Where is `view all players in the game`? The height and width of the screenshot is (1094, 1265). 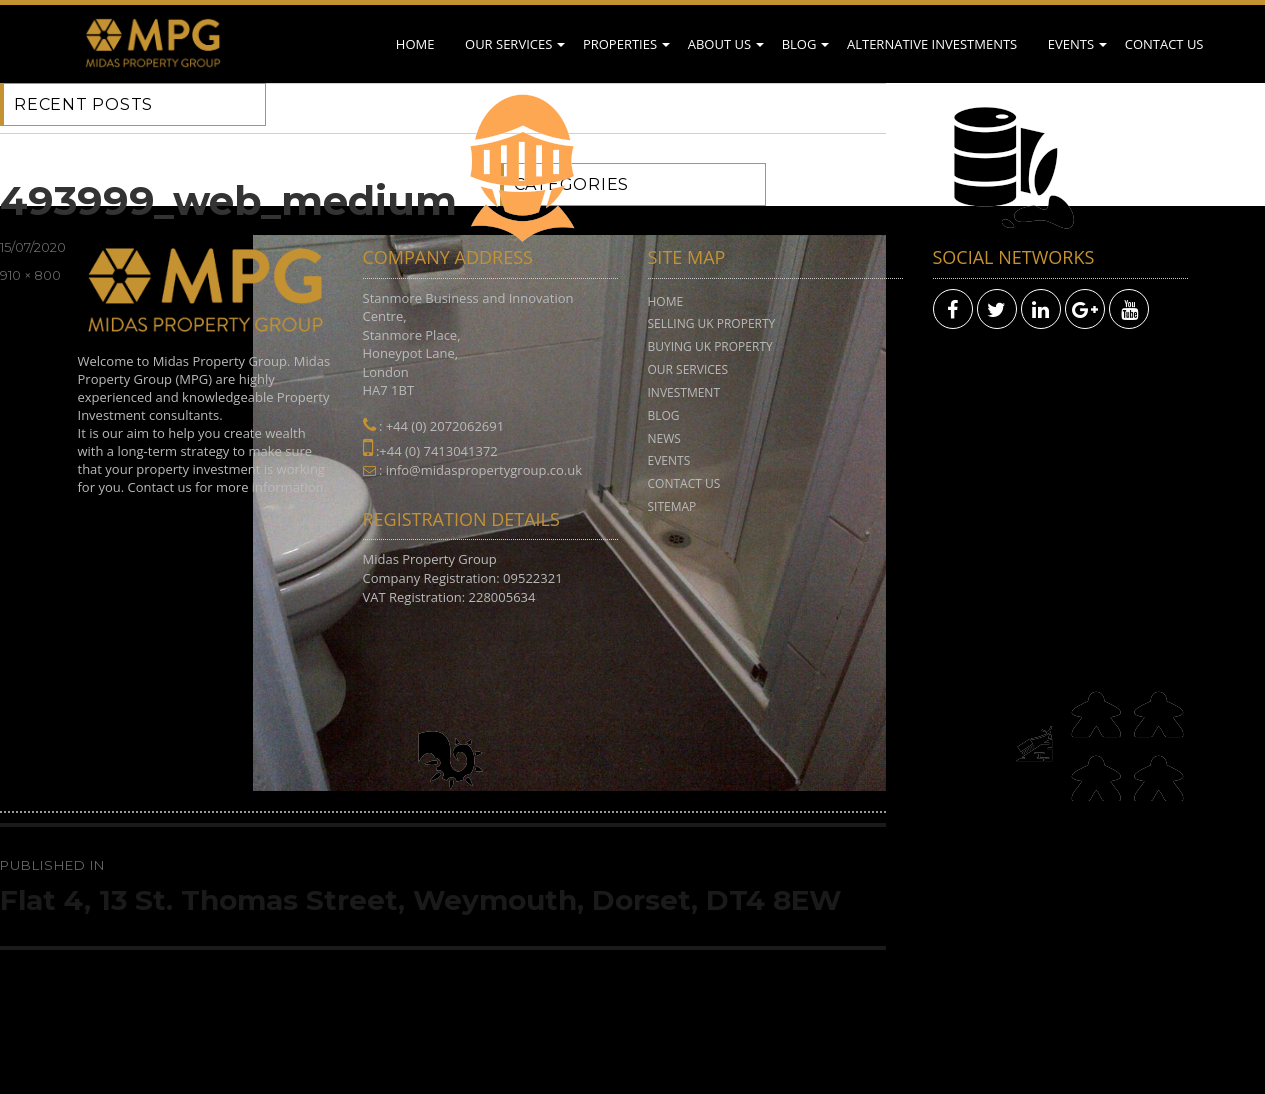
view all players in the game is located at coordinates (1127, 746).